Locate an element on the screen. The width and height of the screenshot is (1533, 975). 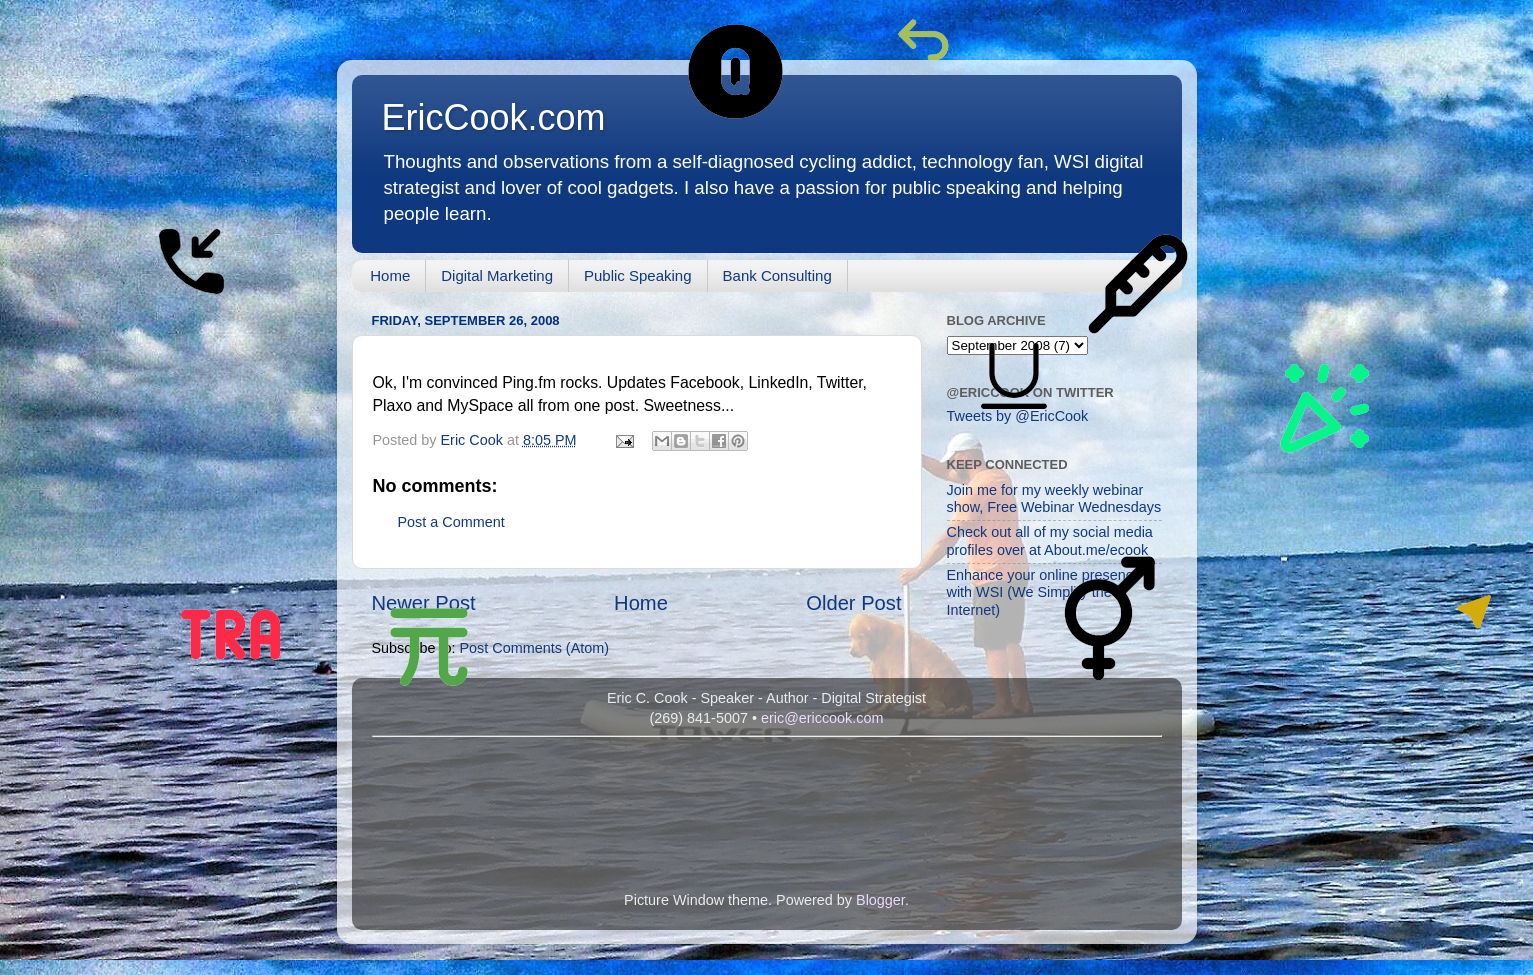
celebration or success notification is located at coordinates (1327, 406).